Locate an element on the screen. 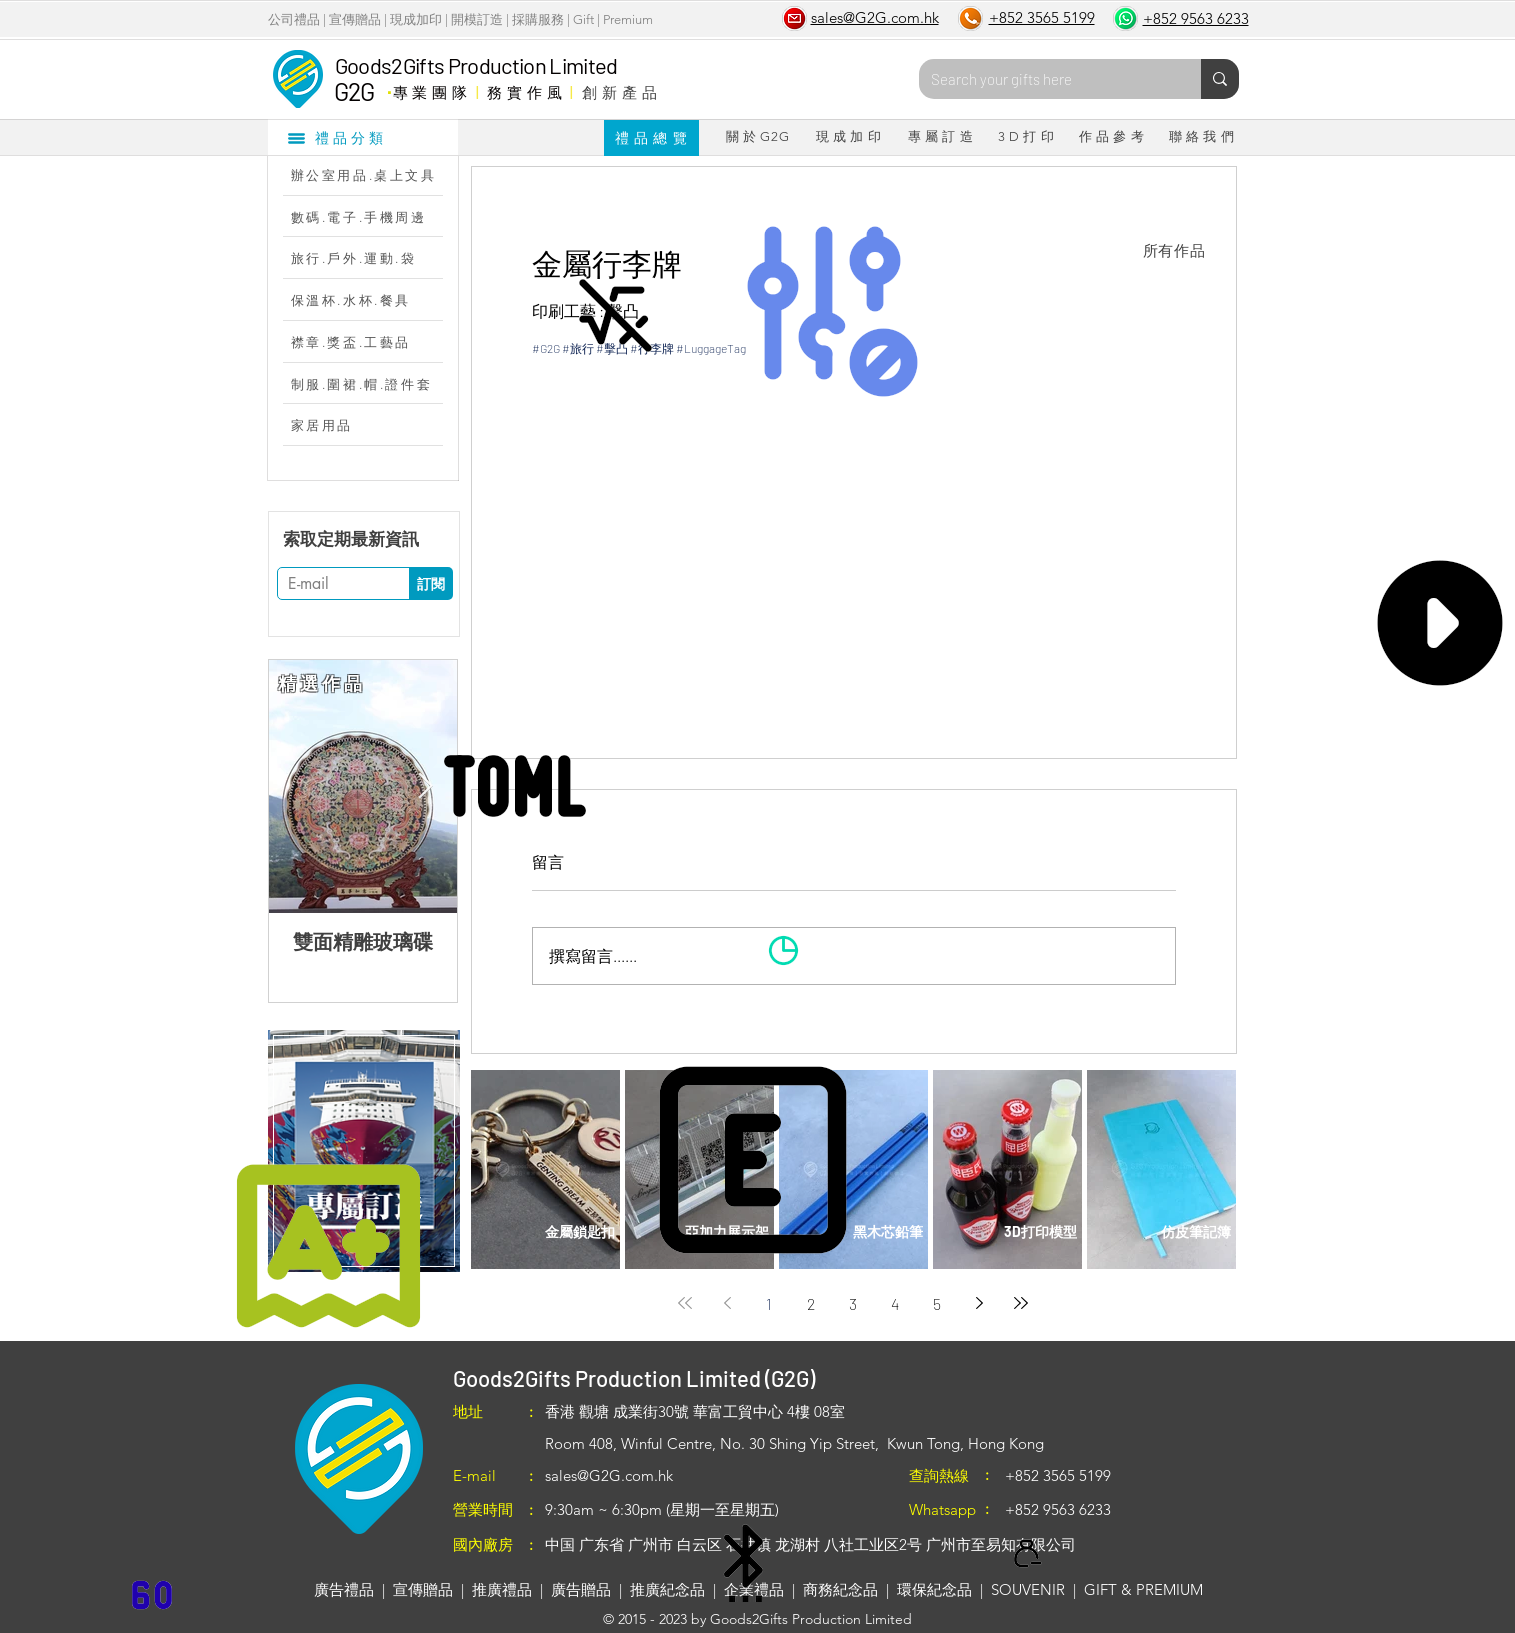 This screenshot has height=1633, width=1515. deduct funds or reduce balance is located at coordinates (1026, 1553).